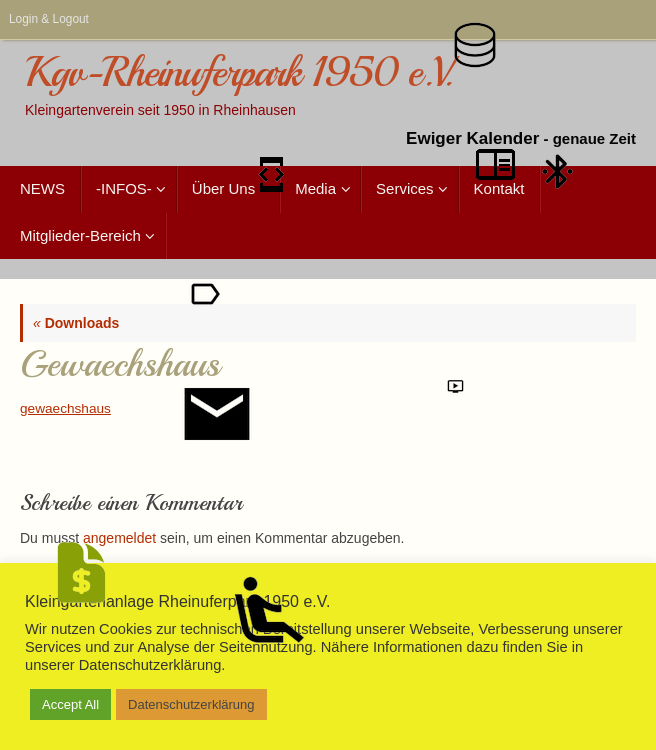  What do you see at coordinates (557, 171) in the screenshot?
I see `indicates an active bluetooth connection` at bounding box center [557, 171].